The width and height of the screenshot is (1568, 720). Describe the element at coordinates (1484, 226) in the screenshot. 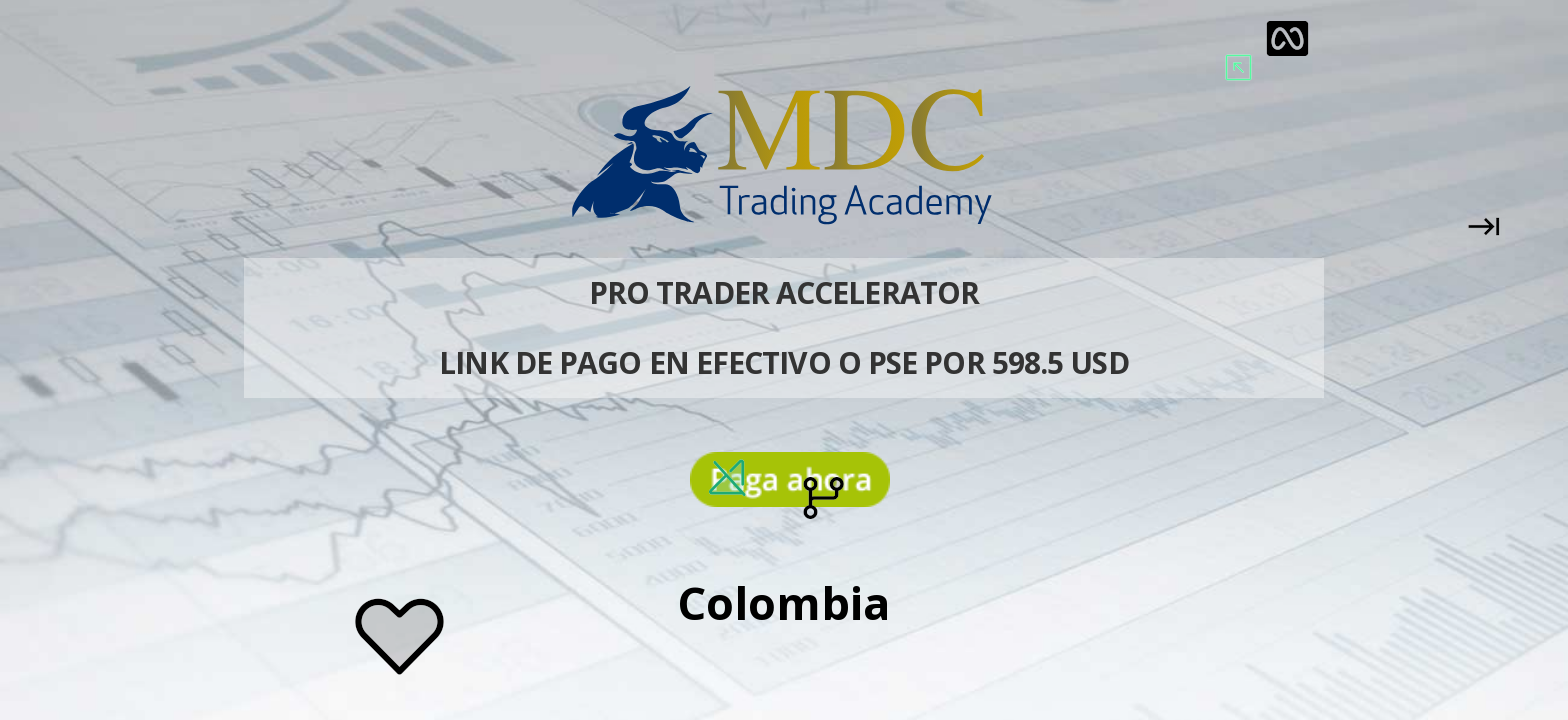

I see `move cursor to end of line or field` at that location.